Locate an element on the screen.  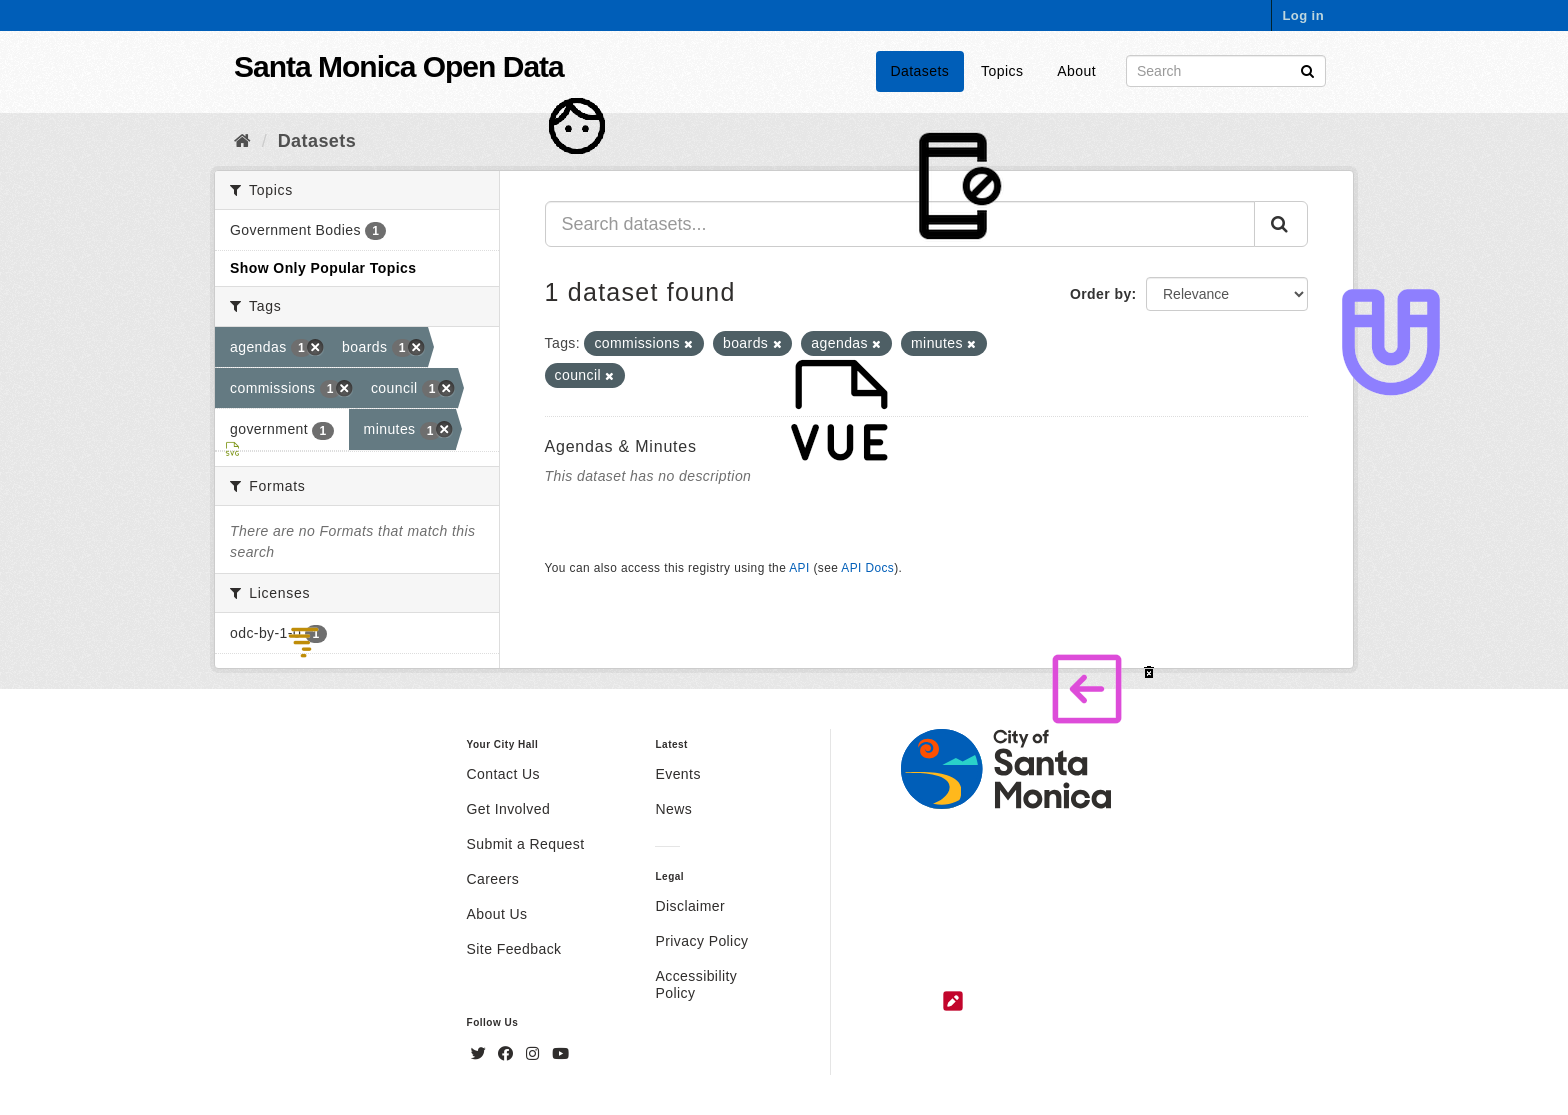
edit or compose a new entry is located at coordinates (953, 1001).